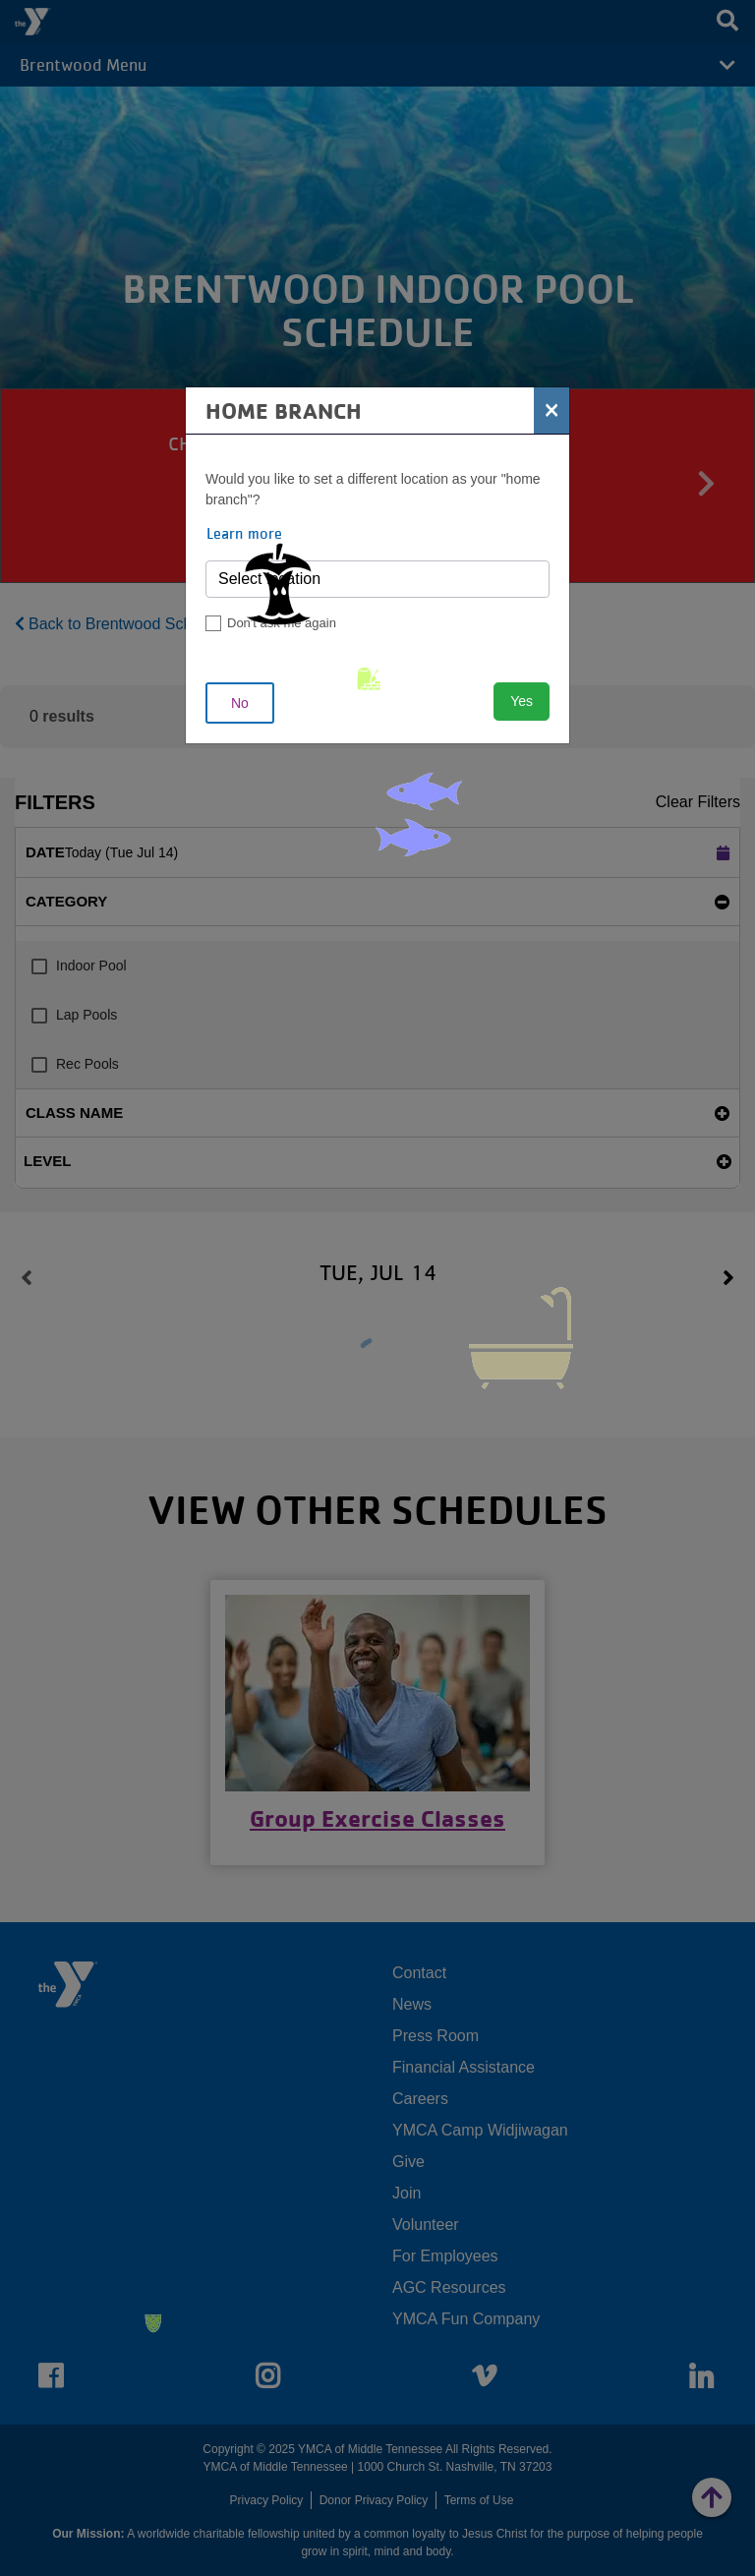 The image size is (755, 2576). I want to click on indicates food waste or compost category, so click(278, 584).